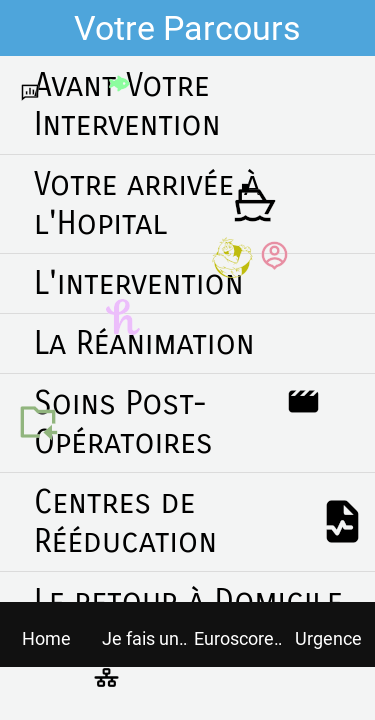 Image resolution: width=375 pixels, height=720 pixels. Describe the element at coordinates (106, 677) in the screenshot. I see `view network connections` at that location.